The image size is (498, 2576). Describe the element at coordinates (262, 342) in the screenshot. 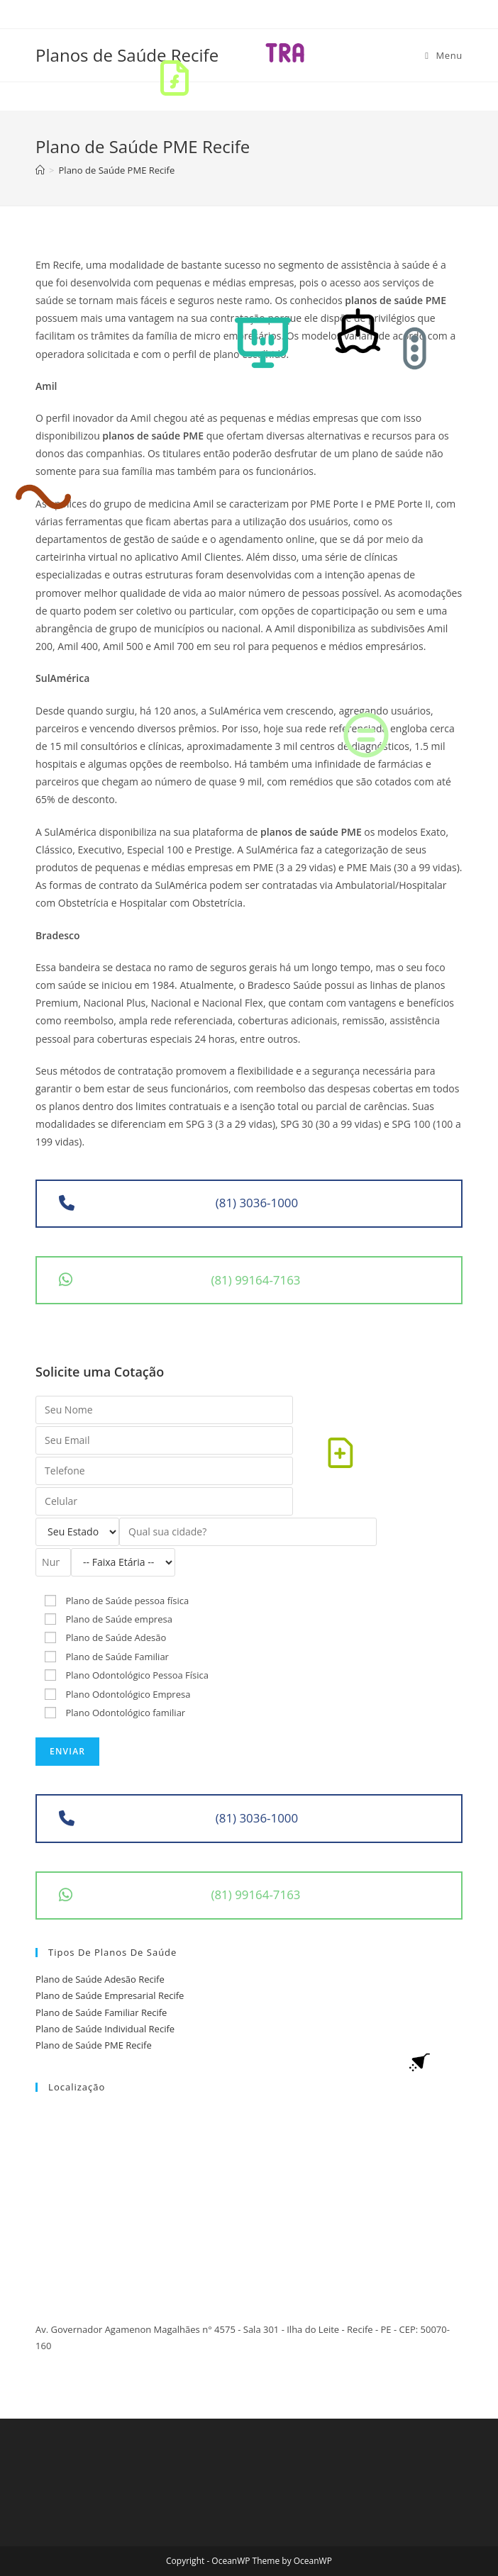

I see `view presentation analytics` at that location.